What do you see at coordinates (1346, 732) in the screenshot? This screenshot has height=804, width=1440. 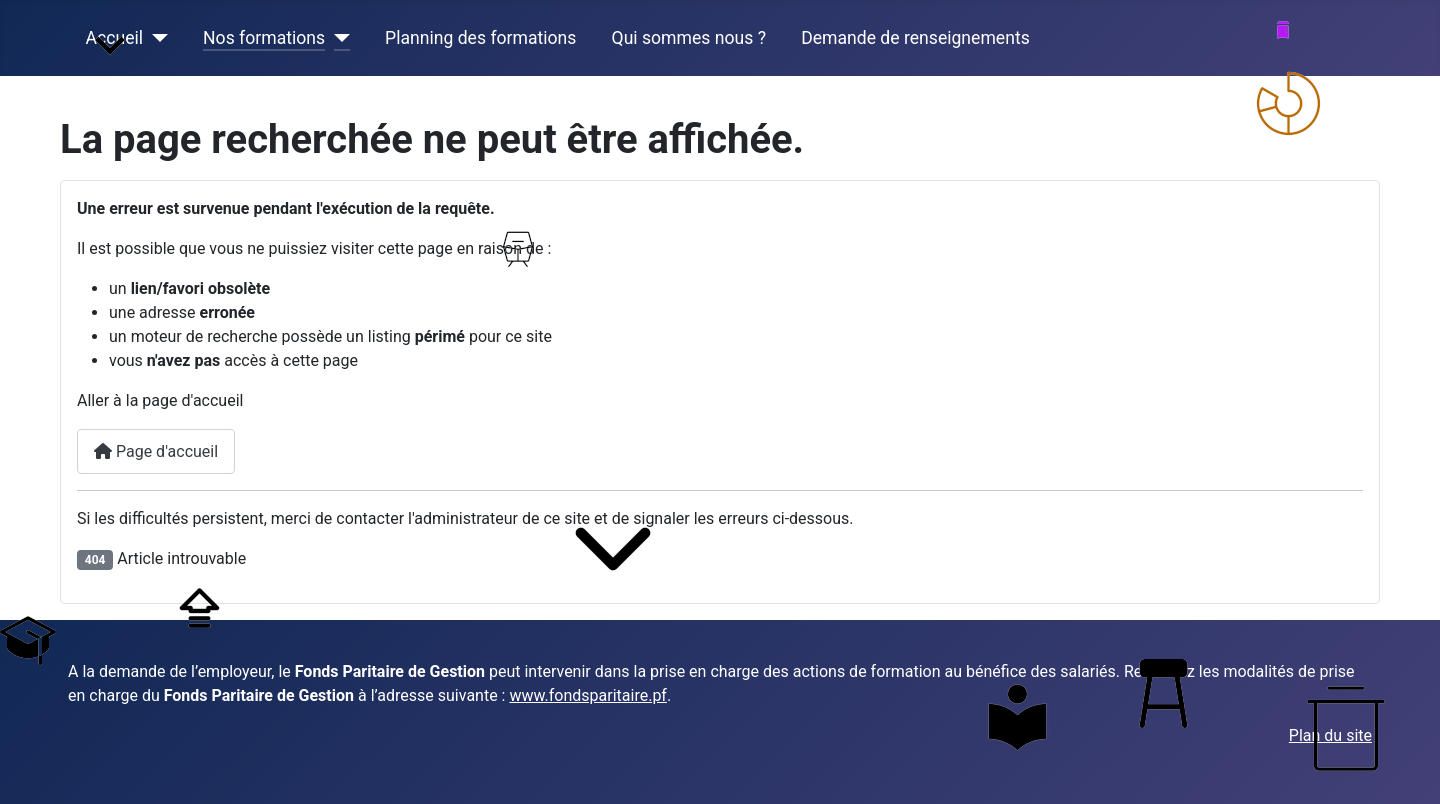 I see `delete selected item` at bounding box center [1346, 732].